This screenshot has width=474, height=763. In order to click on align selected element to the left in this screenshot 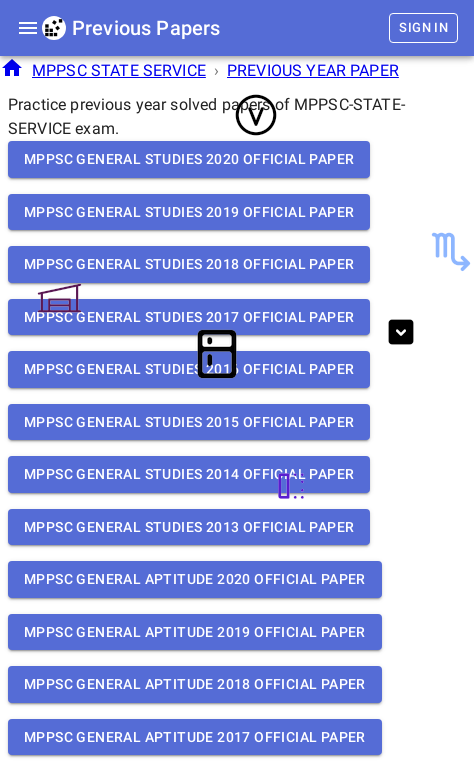, I will do `click(291, 486)`.